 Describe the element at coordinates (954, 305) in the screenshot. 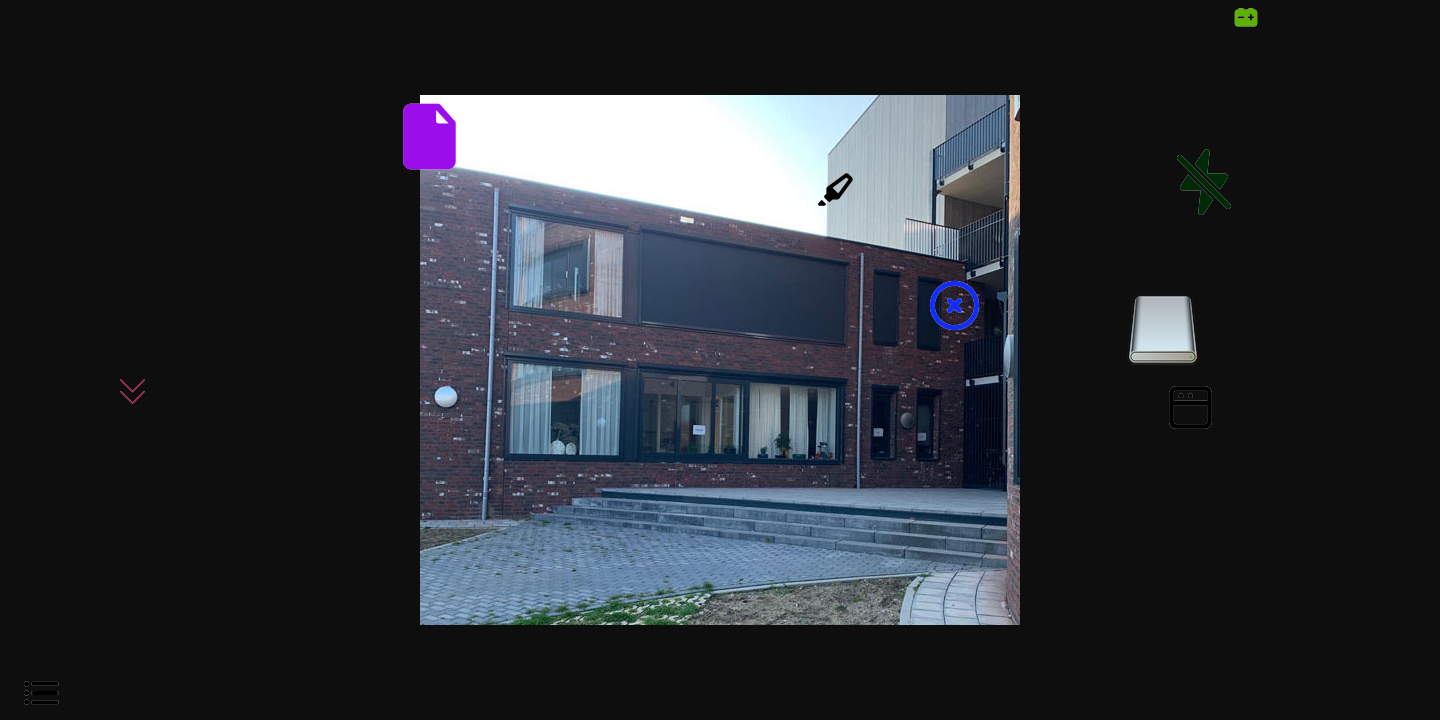

I see `close or dismiss a dialog` at that location.